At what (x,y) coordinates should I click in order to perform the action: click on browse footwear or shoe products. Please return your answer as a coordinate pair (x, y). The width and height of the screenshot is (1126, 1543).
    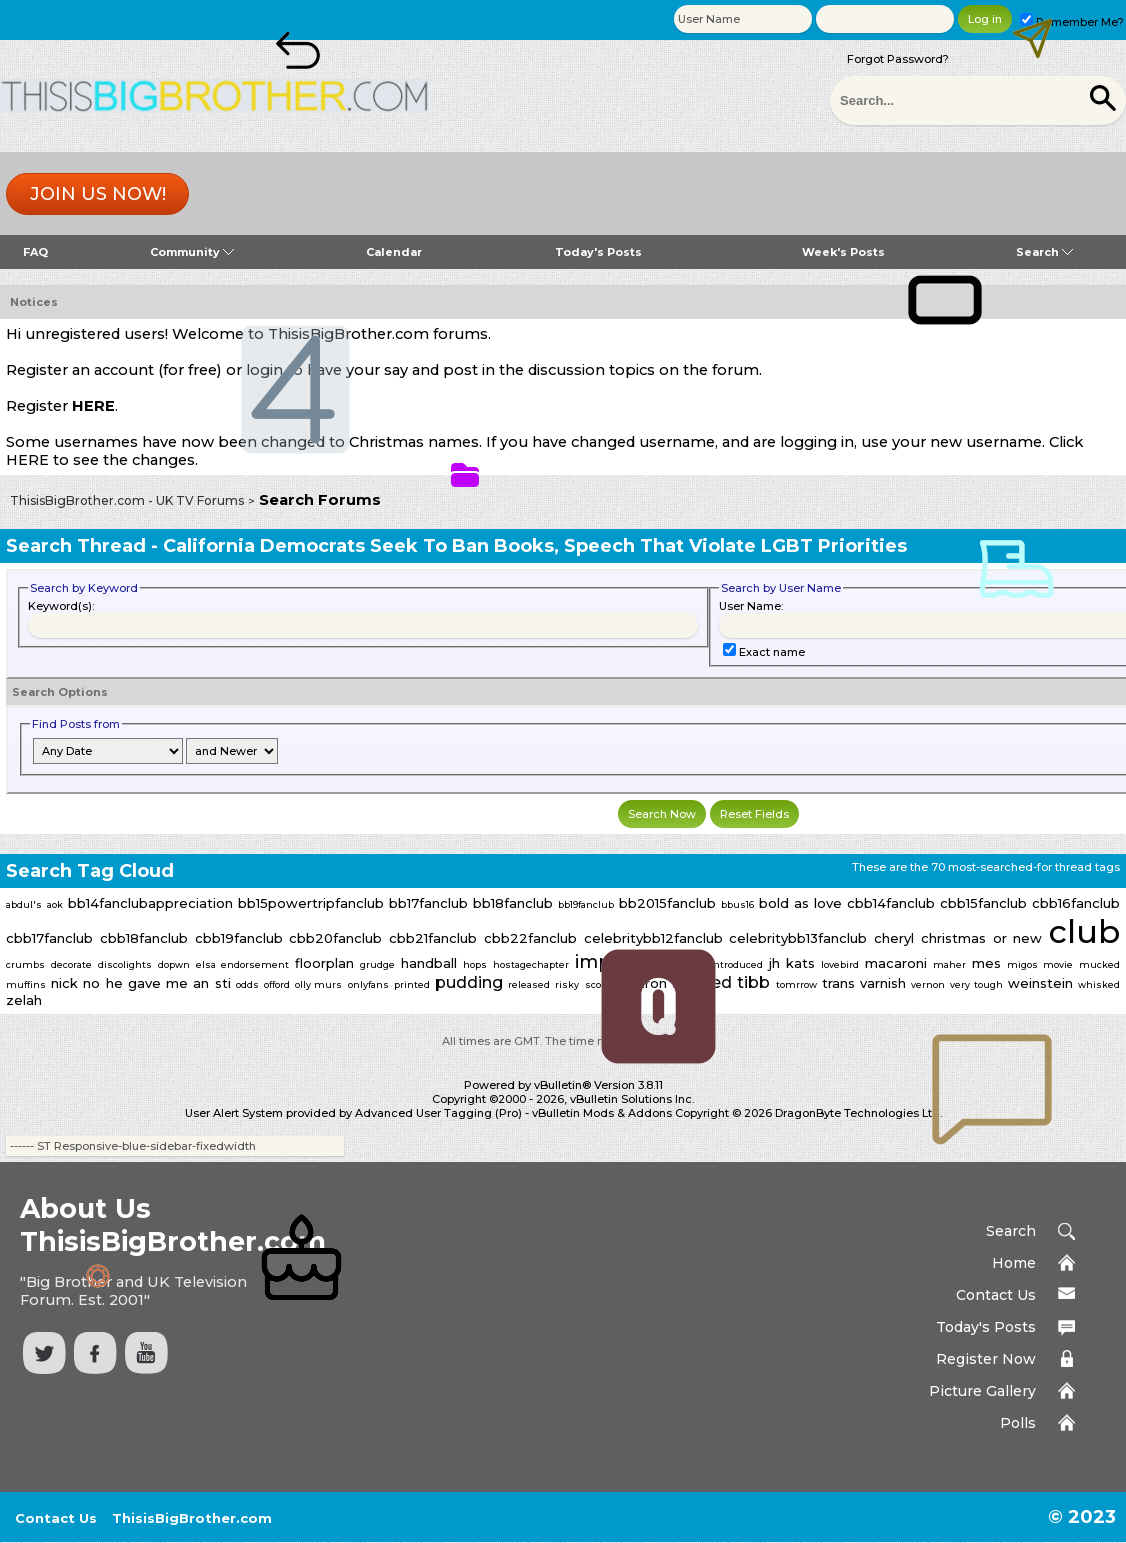
    Looking at the image, I should click on (1014, 569).